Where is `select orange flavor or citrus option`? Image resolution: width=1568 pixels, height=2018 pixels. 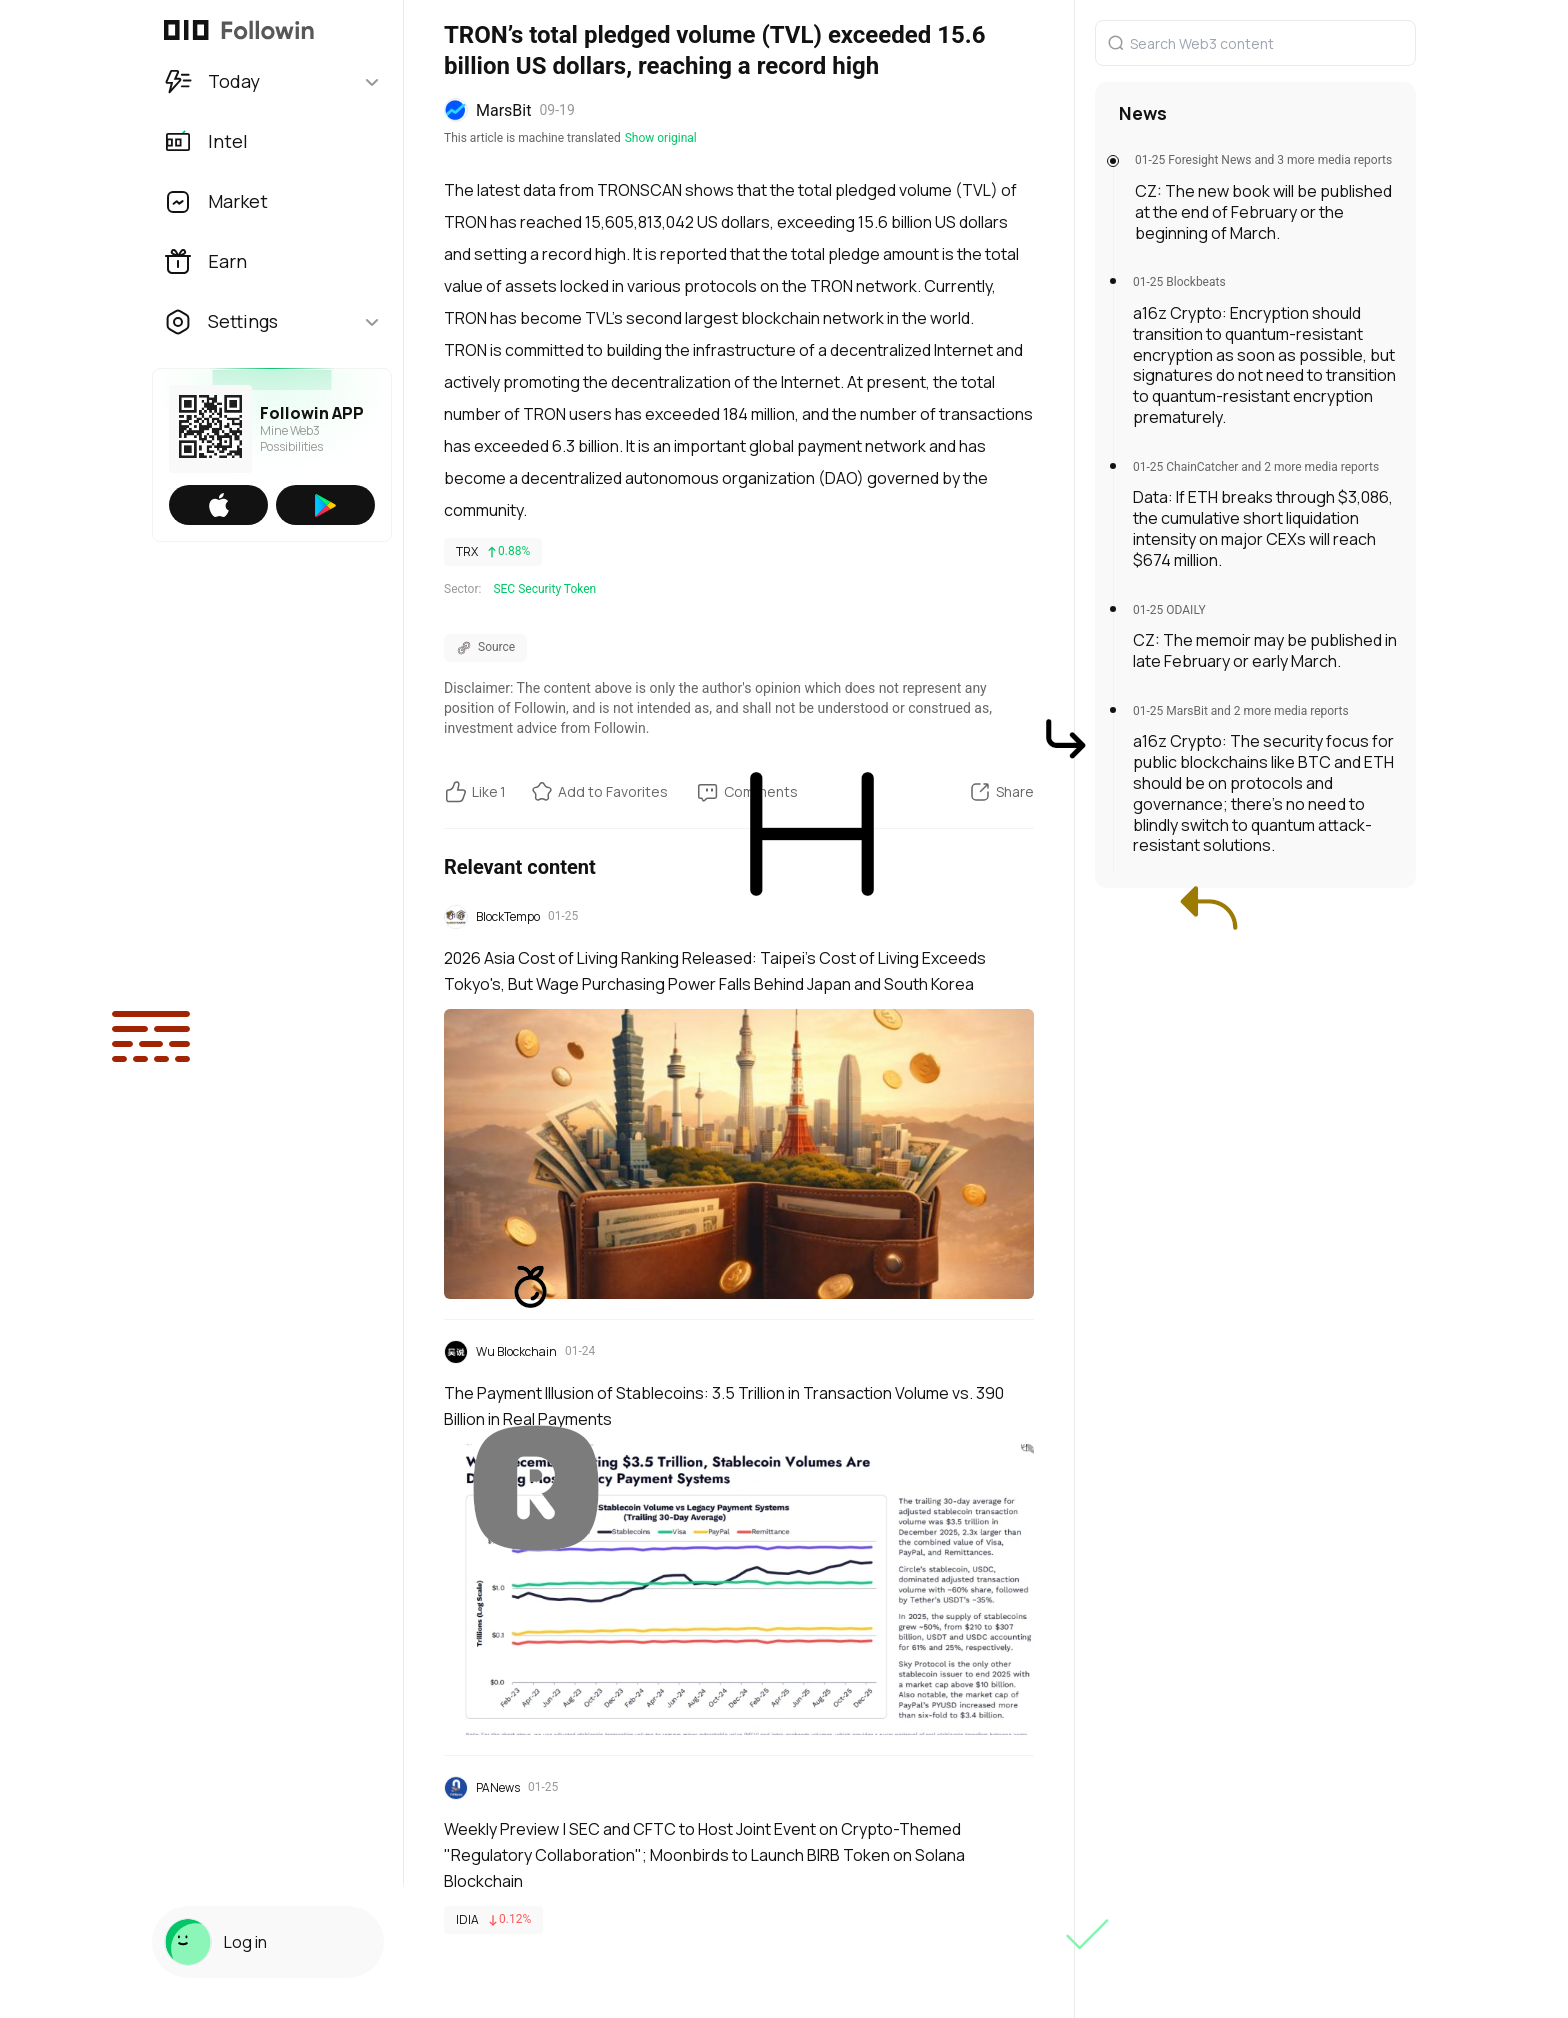 select orange flavor or citrus option is located at coordinates (530, 1287).